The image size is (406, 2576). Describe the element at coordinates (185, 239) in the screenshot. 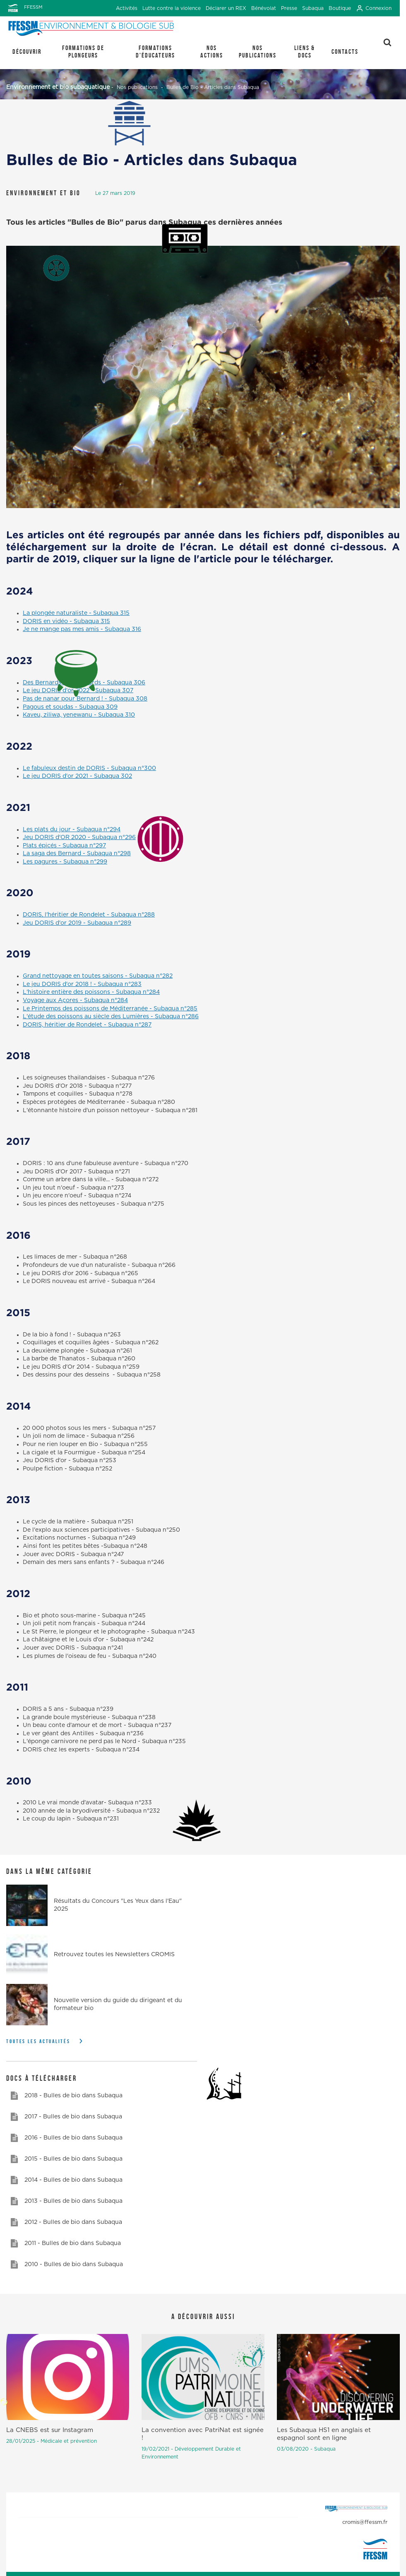

I see `access retro or vintage audio content` at that location.